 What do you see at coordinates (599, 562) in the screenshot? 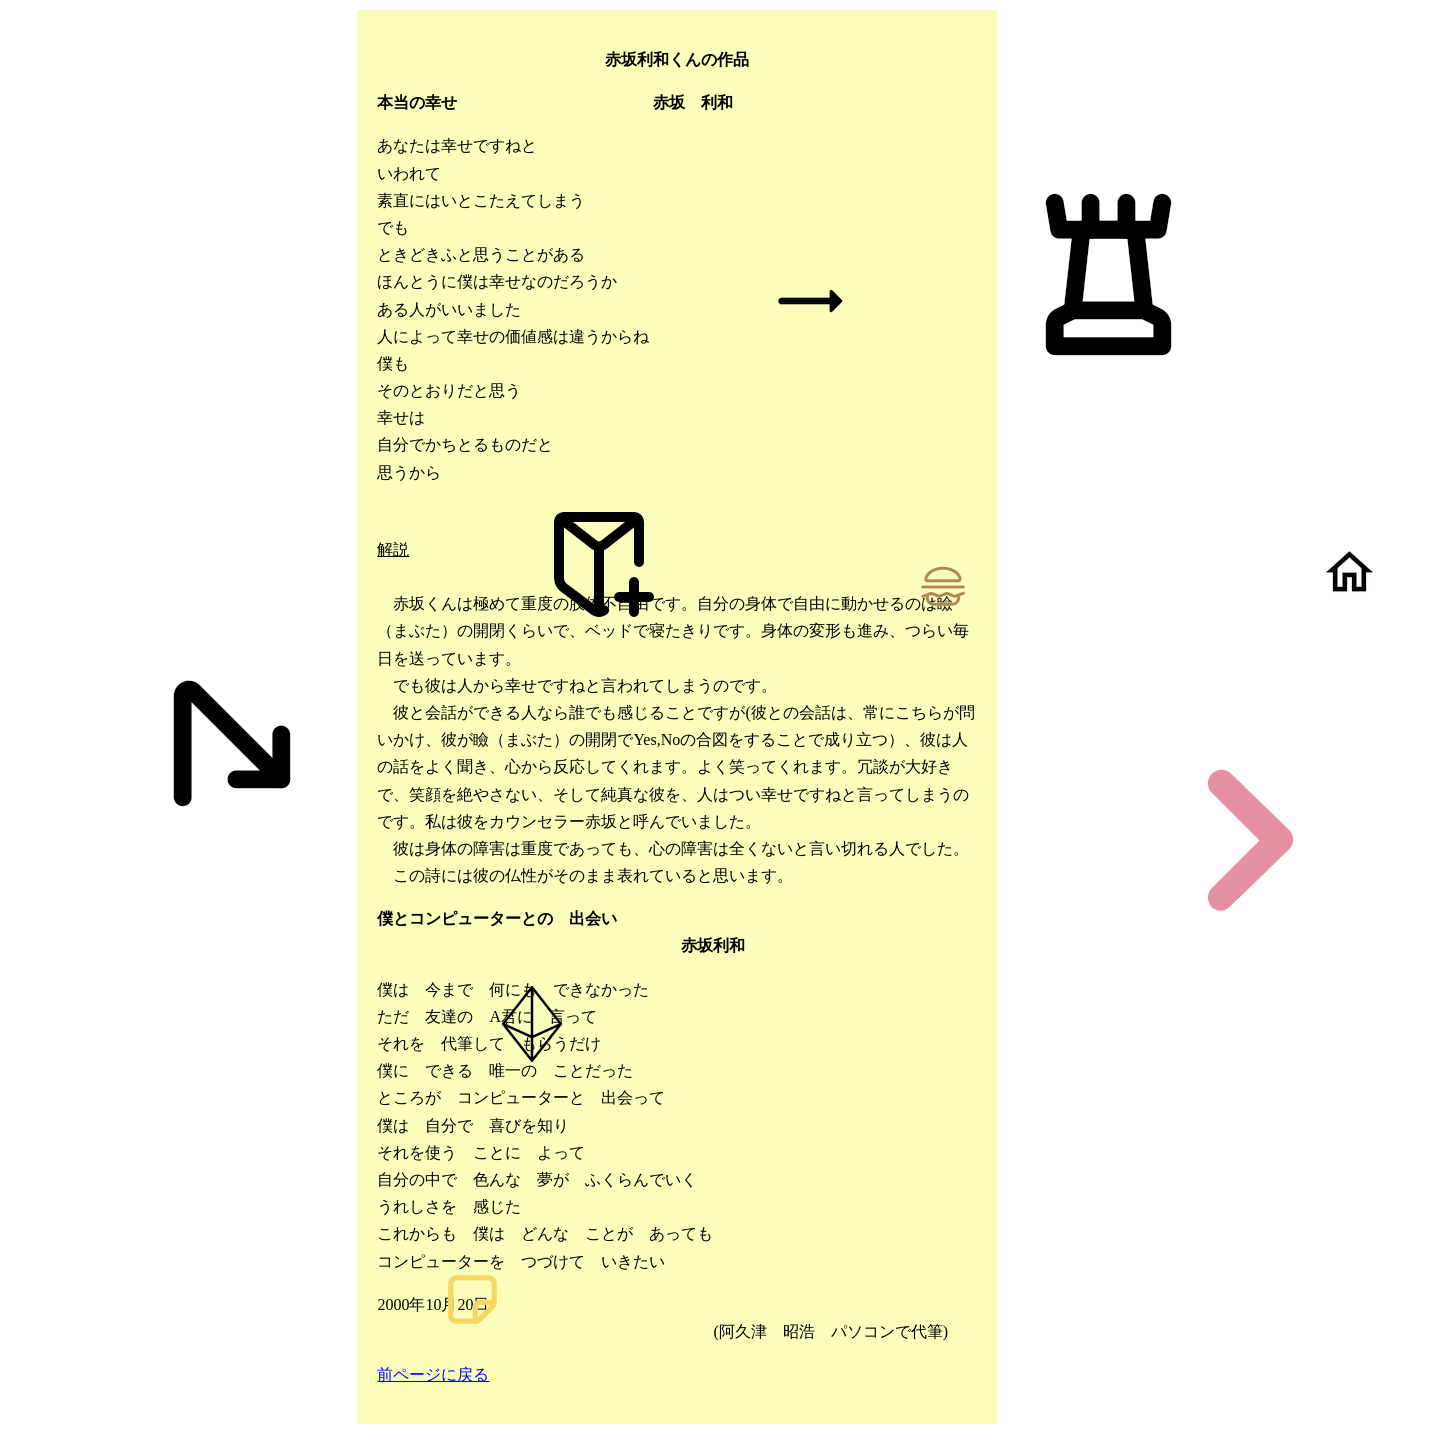
I see `add a new 3D object or prism shape` at bounding box center [599, 562].